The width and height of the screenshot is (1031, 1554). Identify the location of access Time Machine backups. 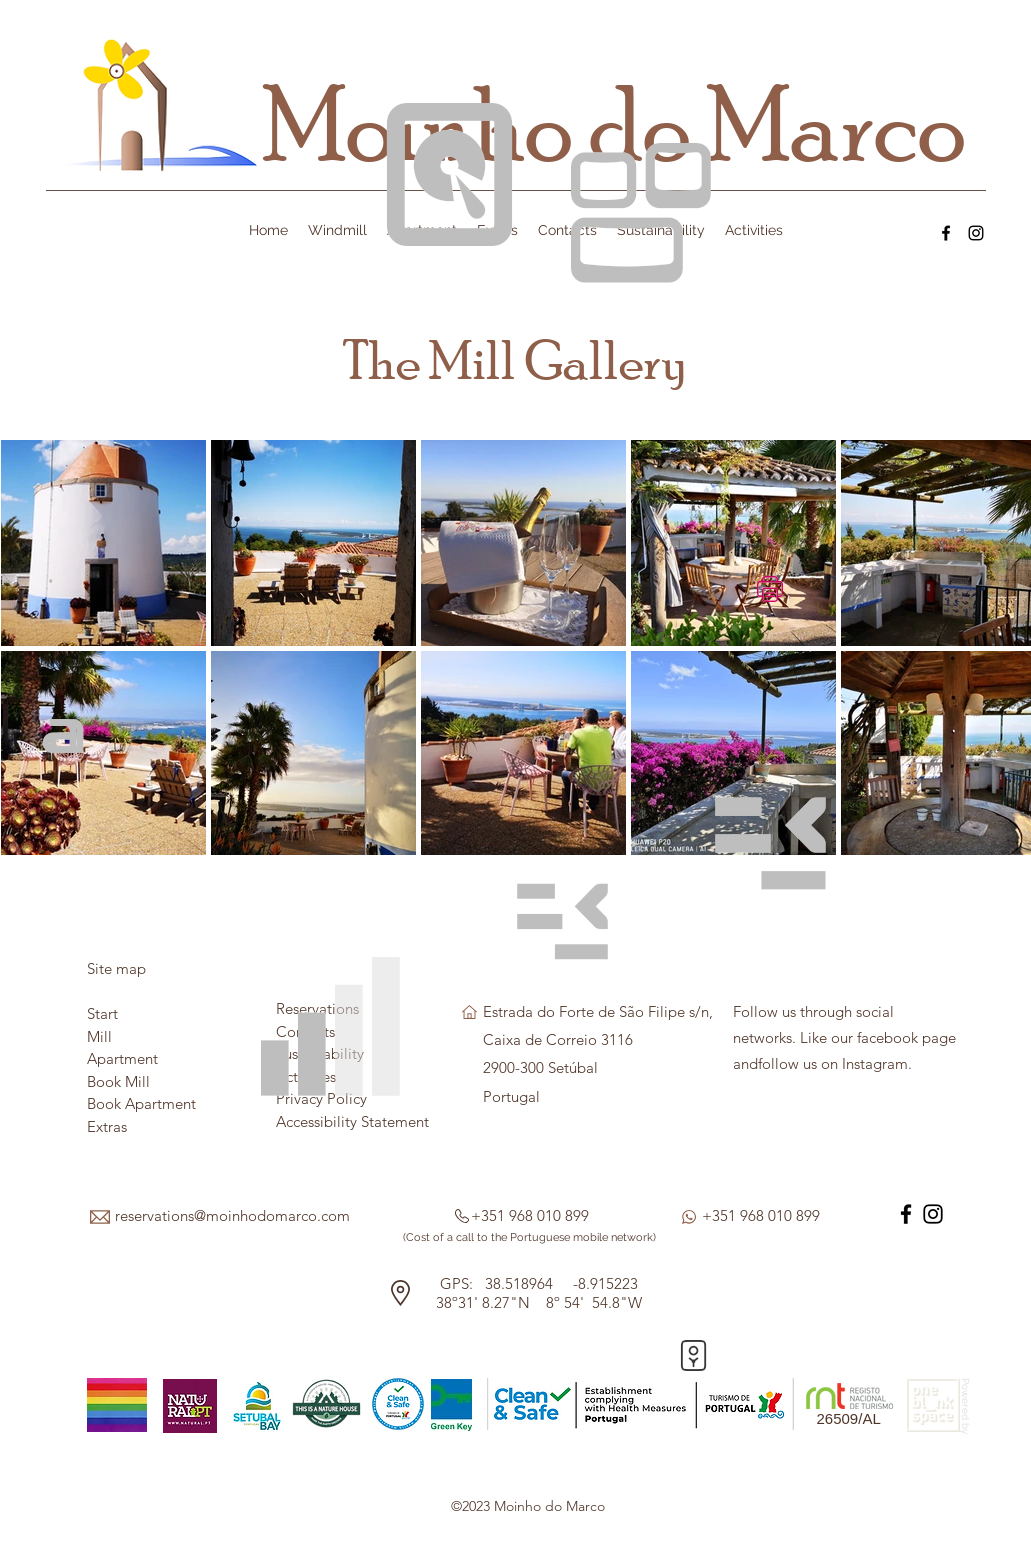
(694, 1355).